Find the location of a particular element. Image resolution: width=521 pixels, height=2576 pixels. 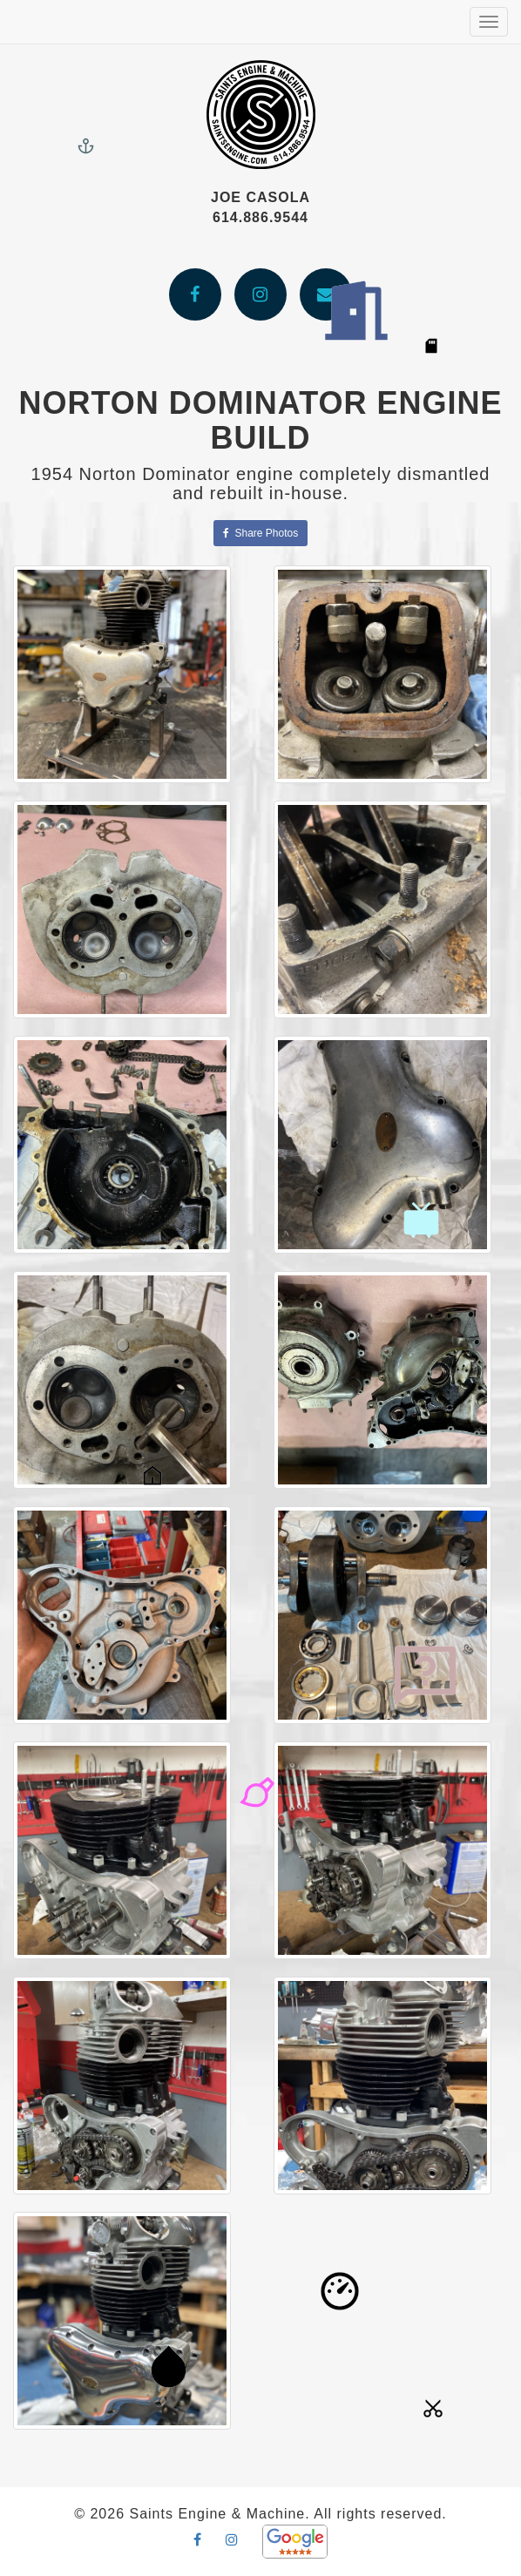

log out or exit the application is located at coordinates (356, 312).